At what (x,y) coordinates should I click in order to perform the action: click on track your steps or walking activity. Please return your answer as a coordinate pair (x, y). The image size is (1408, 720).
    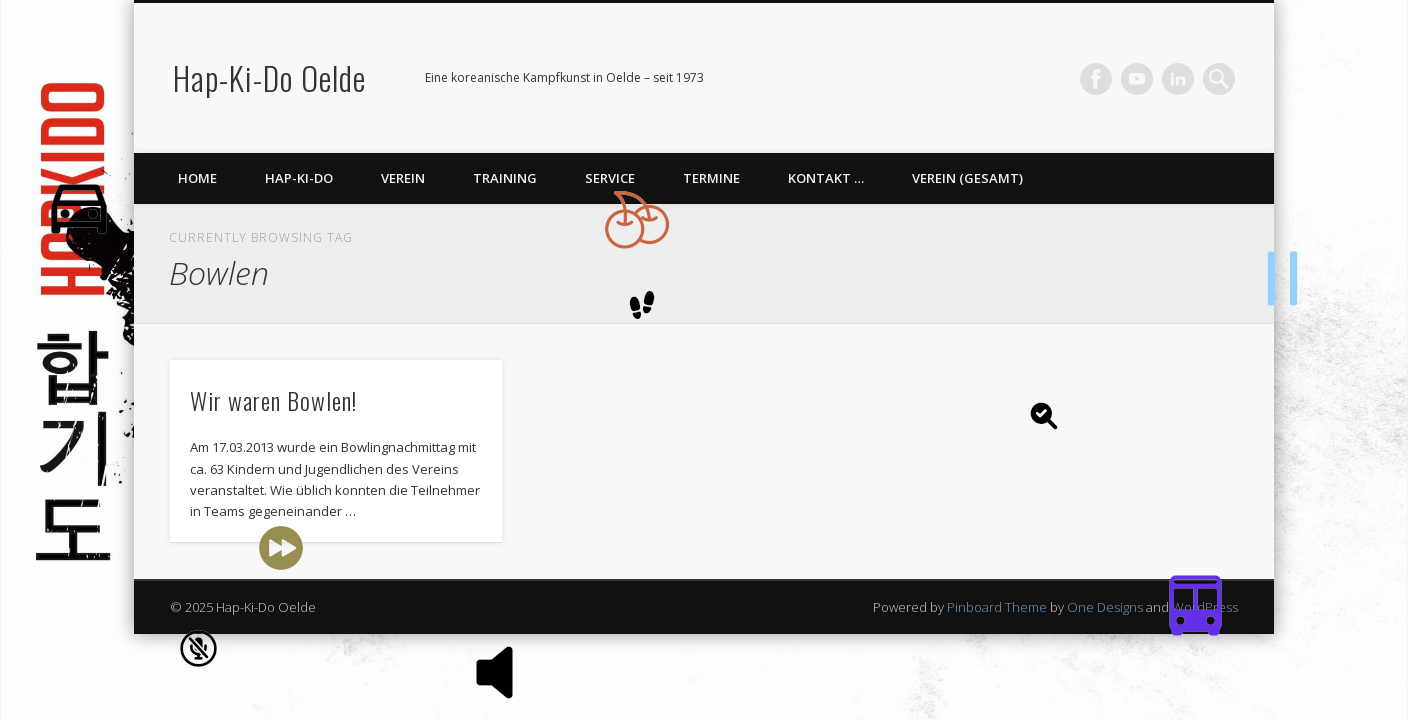
    Looking at the image, I should click on (642, 305).